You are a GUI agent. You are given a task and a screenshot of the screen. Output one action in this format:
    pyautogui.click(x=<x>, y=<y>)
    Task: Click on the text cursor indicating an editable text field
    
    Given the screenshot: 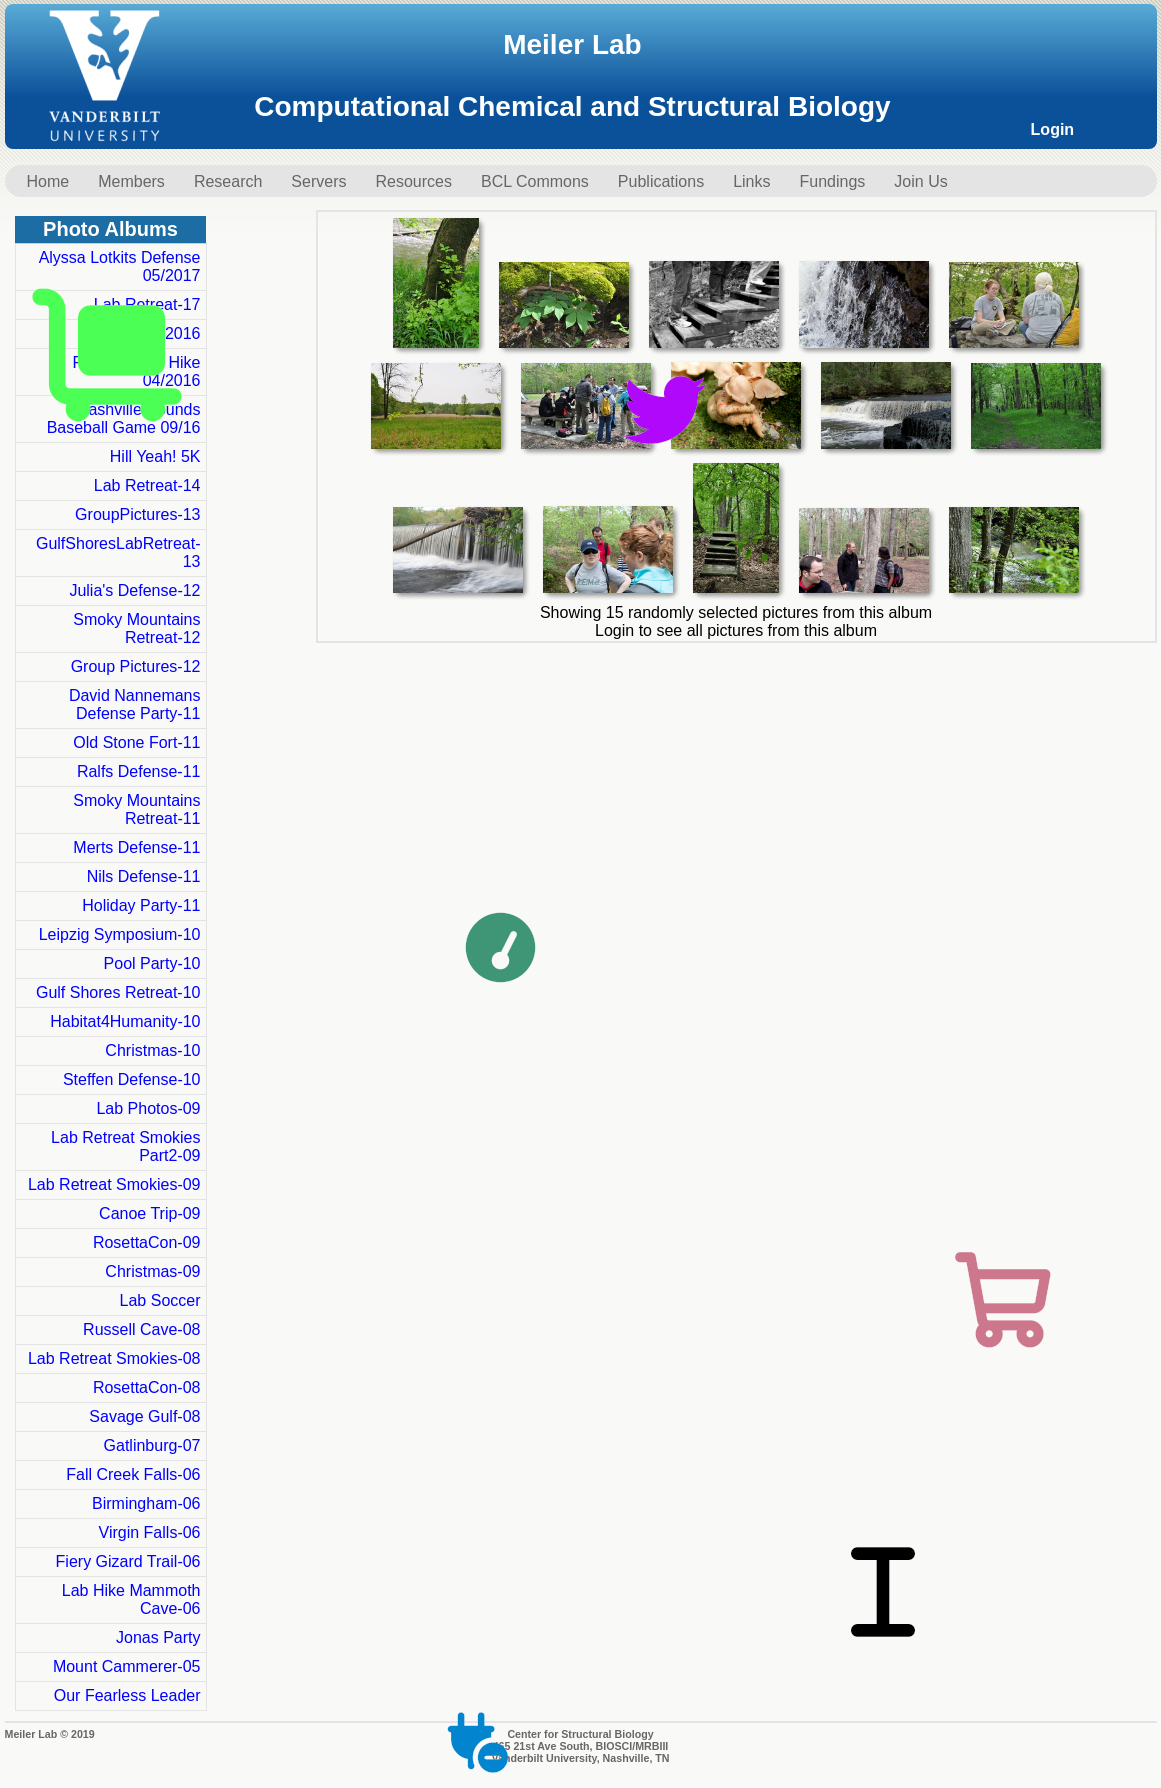 What is the action you would take?
    pyautogui.click(x=883, y=1592)
    